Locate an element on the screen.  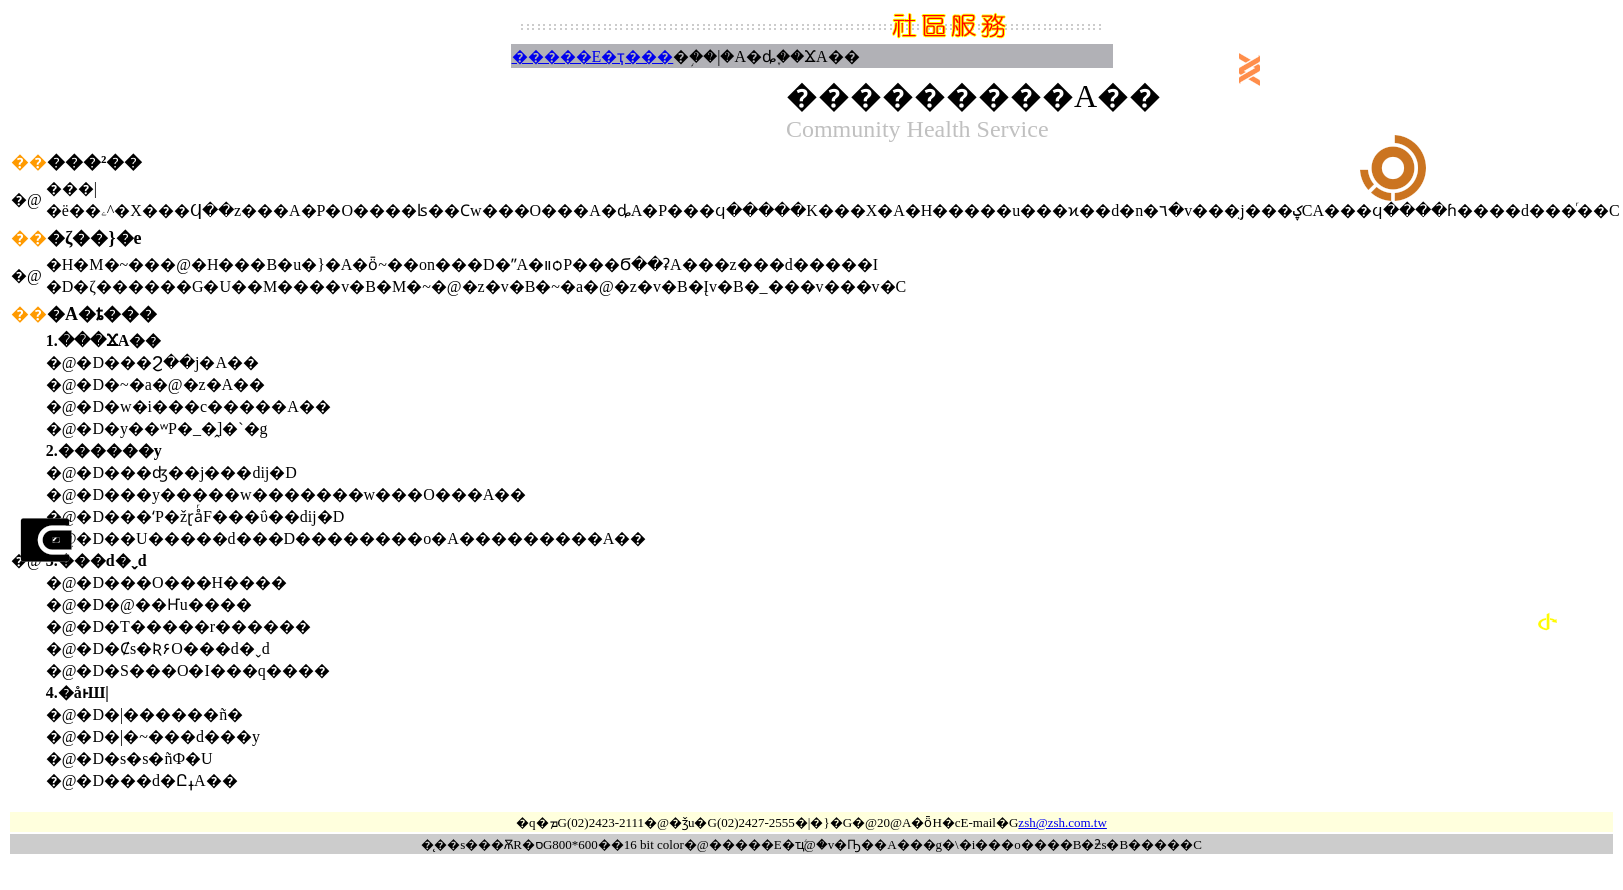
sign in with OpenID authentication is located at coordinates (1547, 621).